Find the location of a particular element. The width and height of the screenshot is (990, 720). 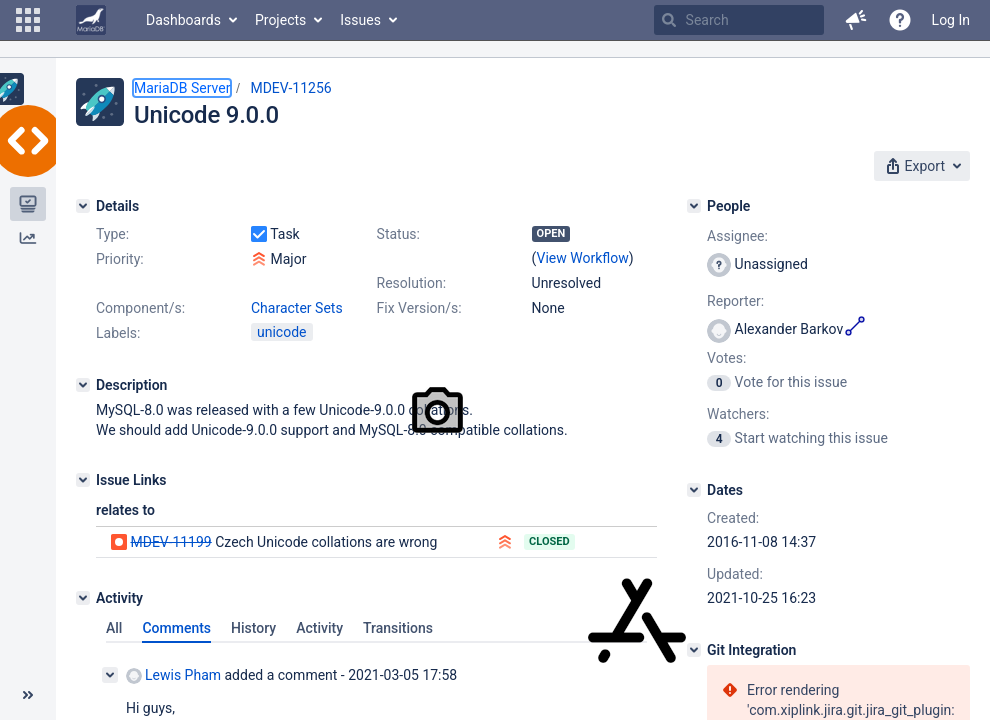

draw a line between two points is located at coordinates (855, 326).